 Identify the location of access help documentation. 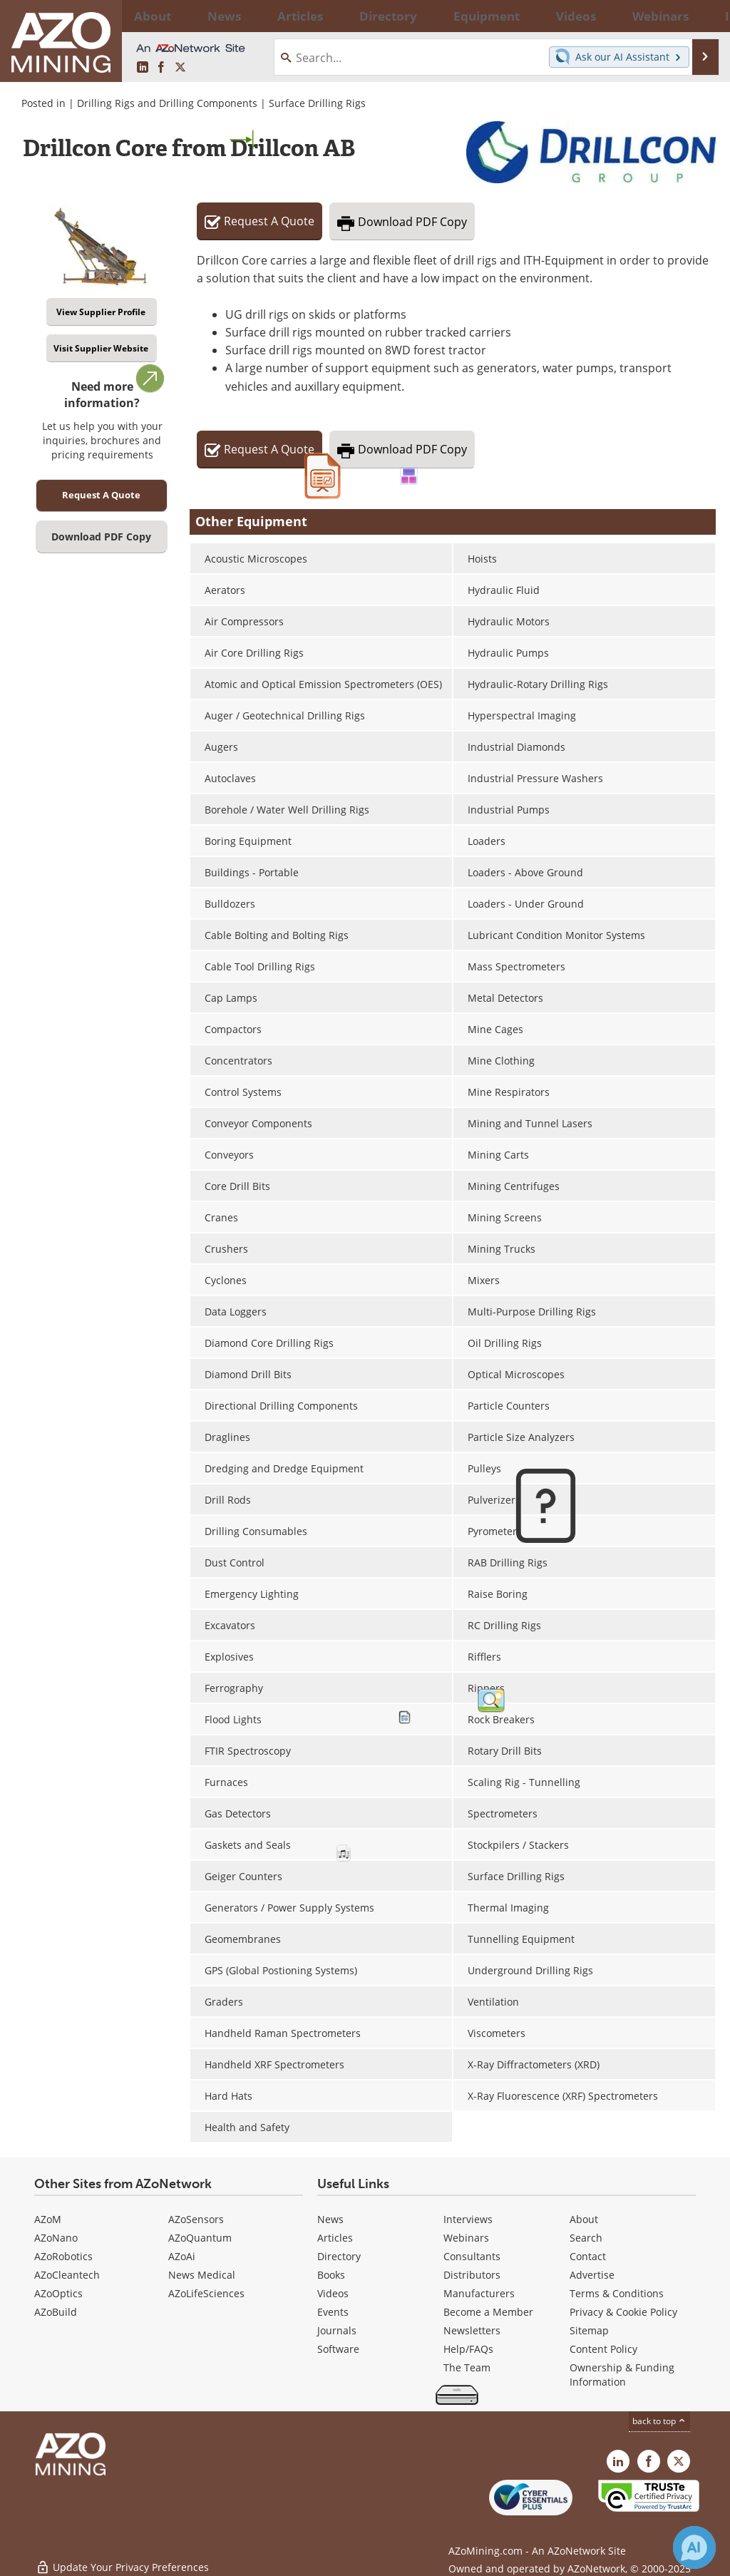
(545, 1503).